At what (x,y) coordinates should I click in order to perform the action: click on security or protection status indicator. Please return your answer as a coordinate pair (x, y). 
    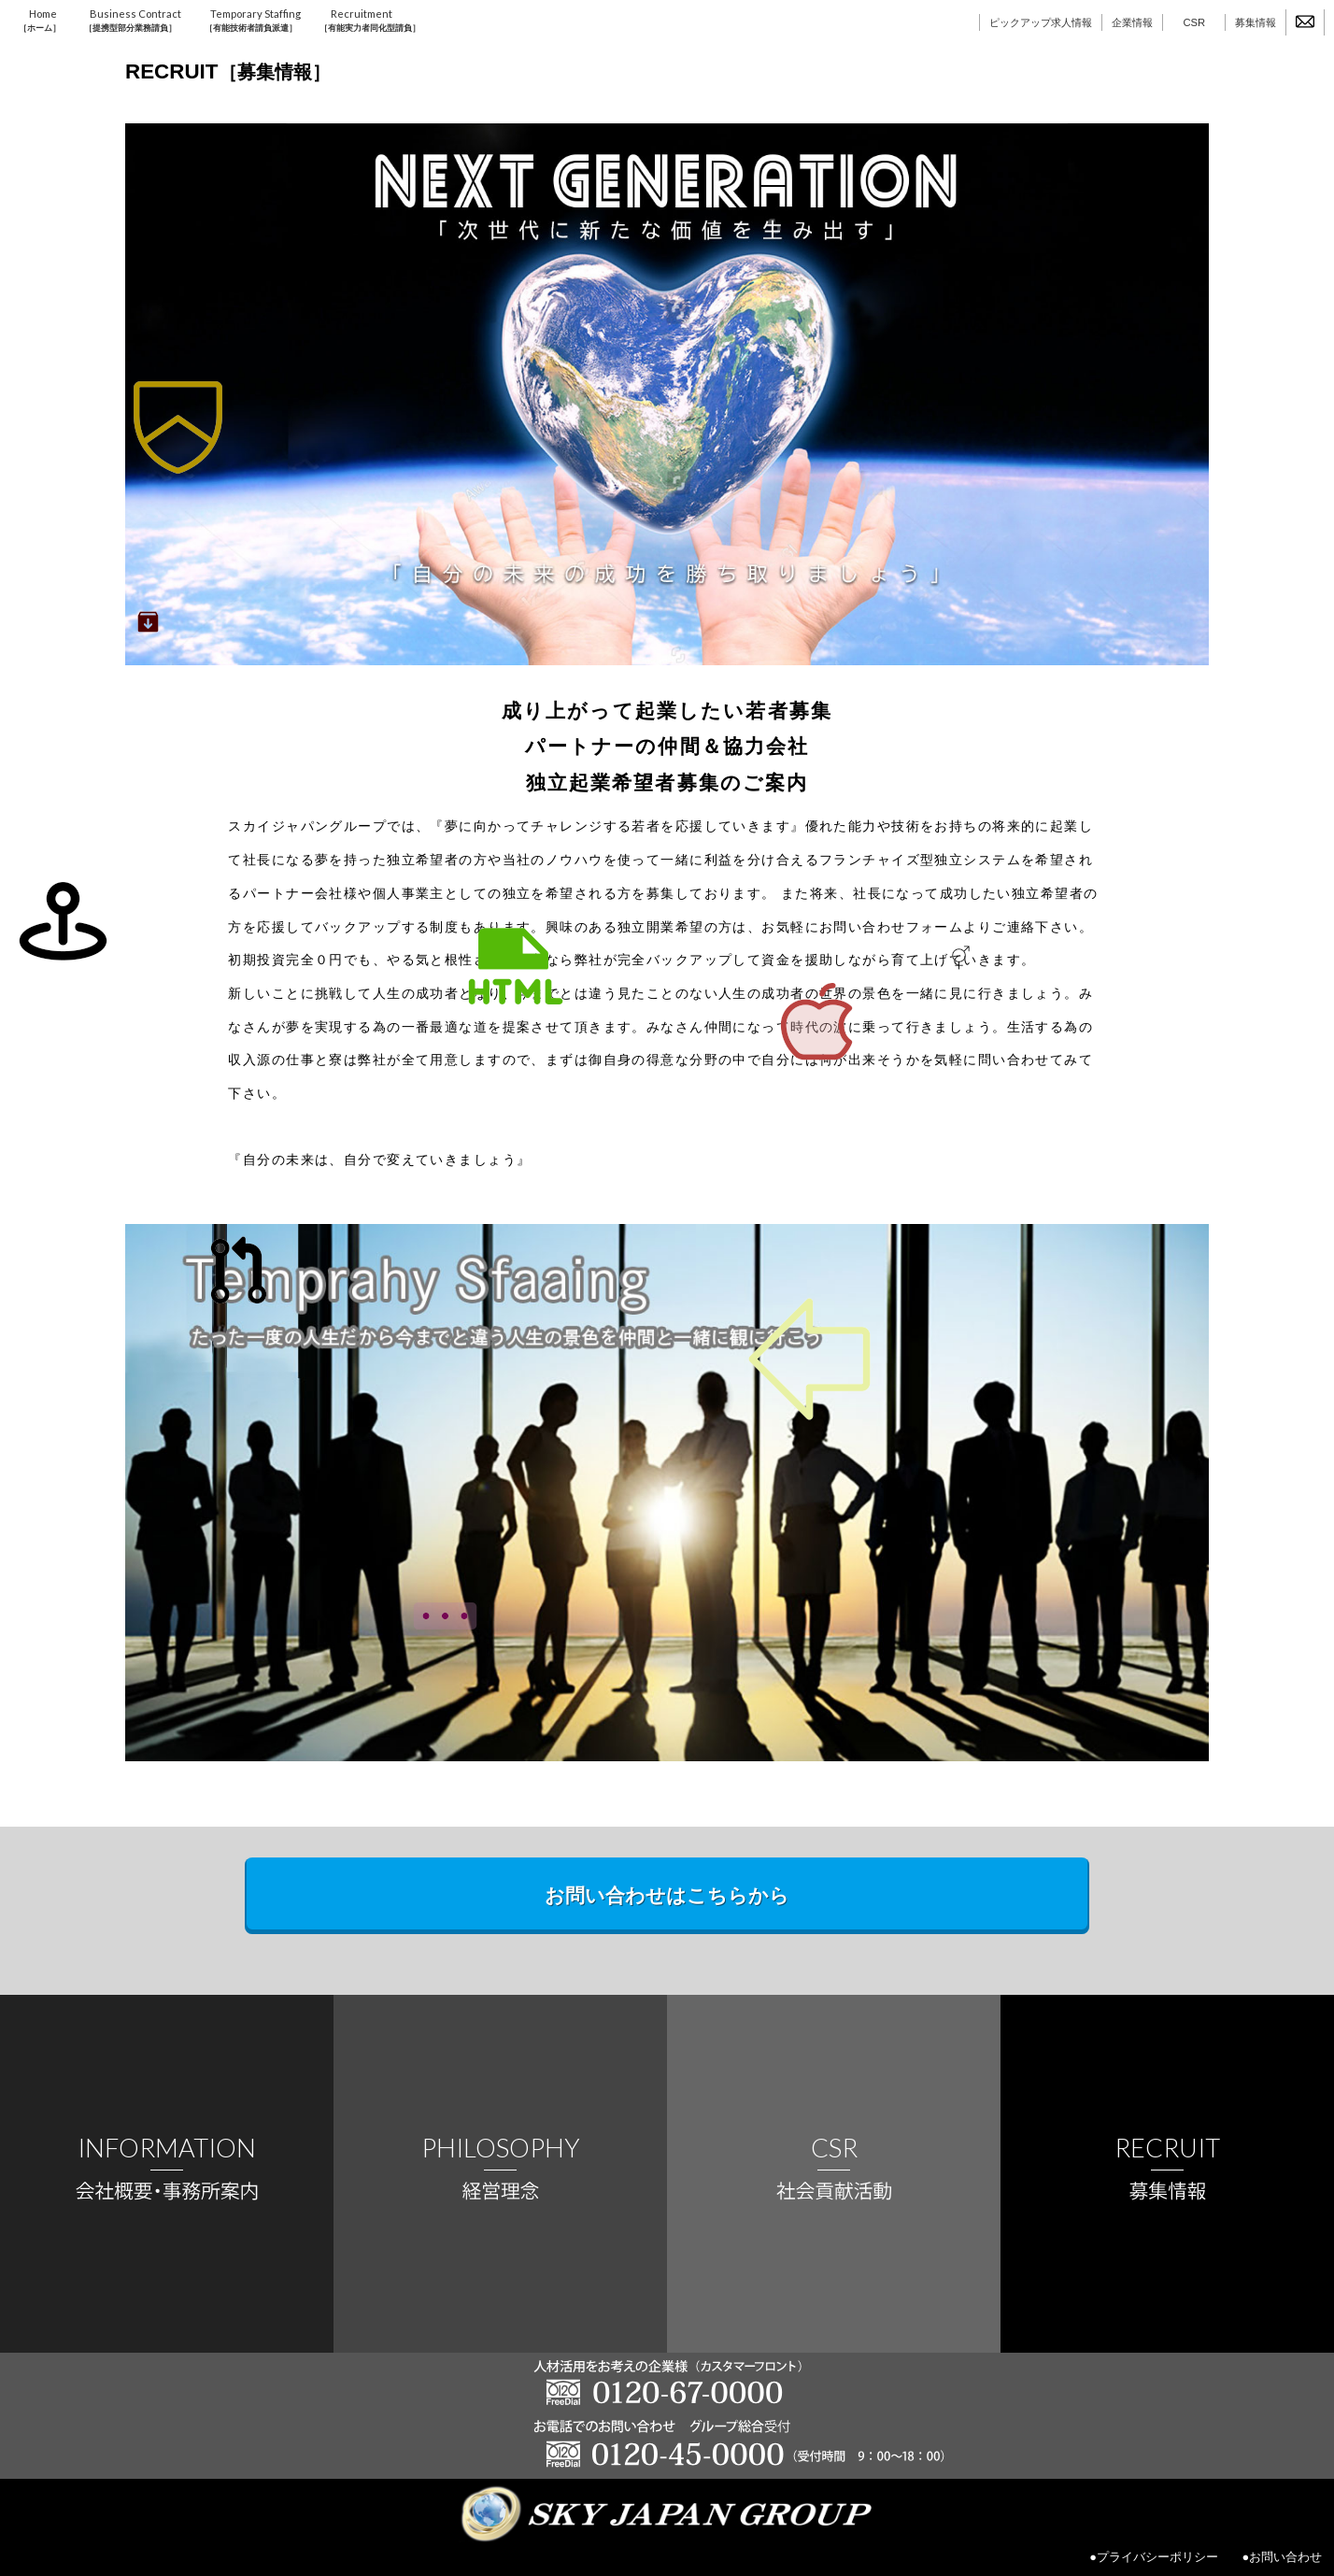
    Looking at the image, I should click on (177, 421).